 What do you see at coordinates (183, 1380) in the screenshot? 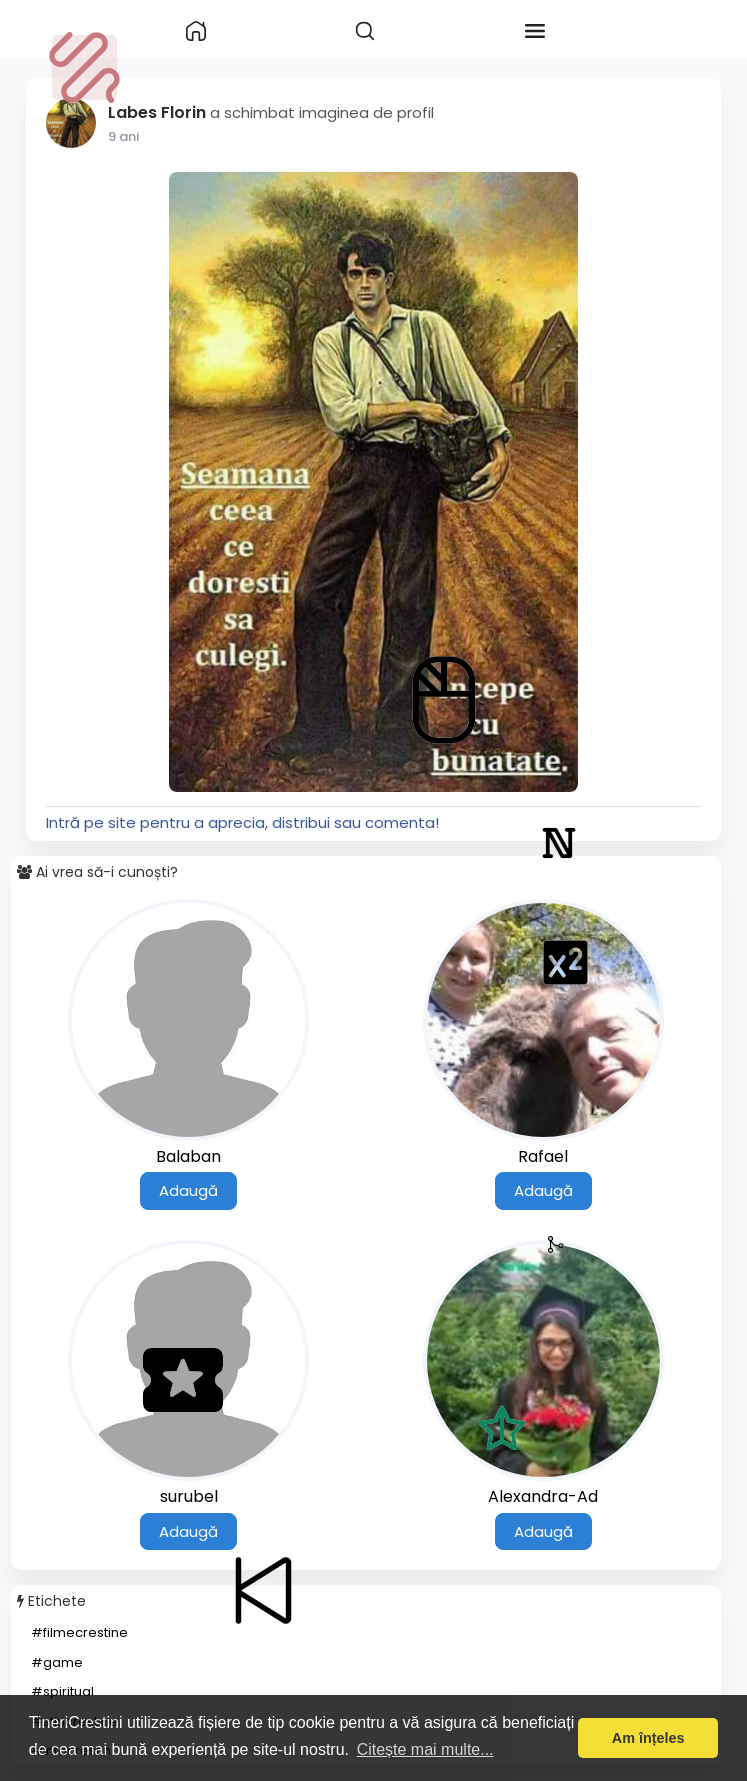
I see `view local events or entertainment` at bounding box center [183, 1380].